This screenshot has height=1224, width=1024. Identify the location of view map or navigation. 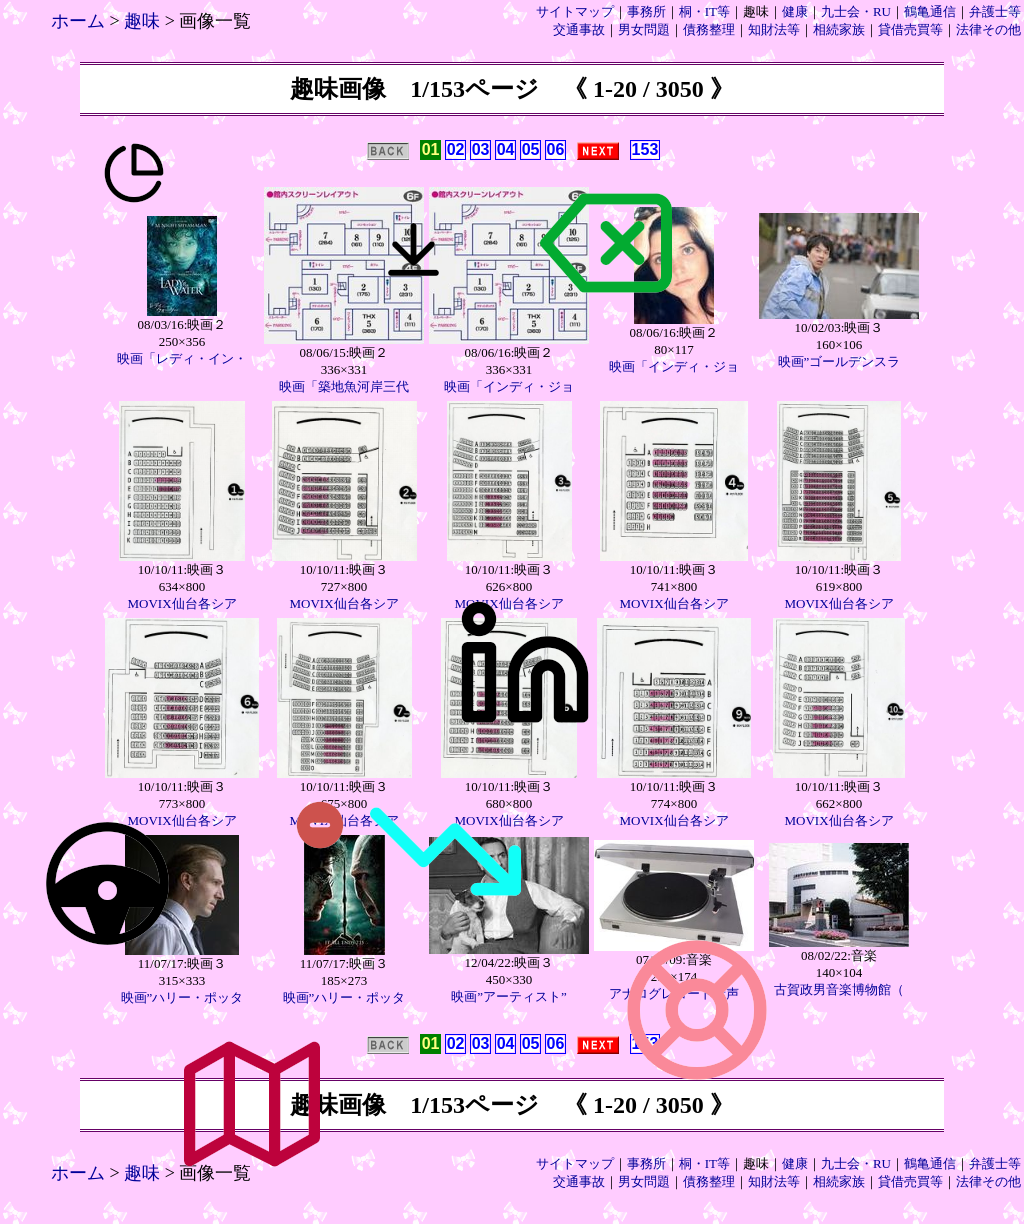
(252, 1104).